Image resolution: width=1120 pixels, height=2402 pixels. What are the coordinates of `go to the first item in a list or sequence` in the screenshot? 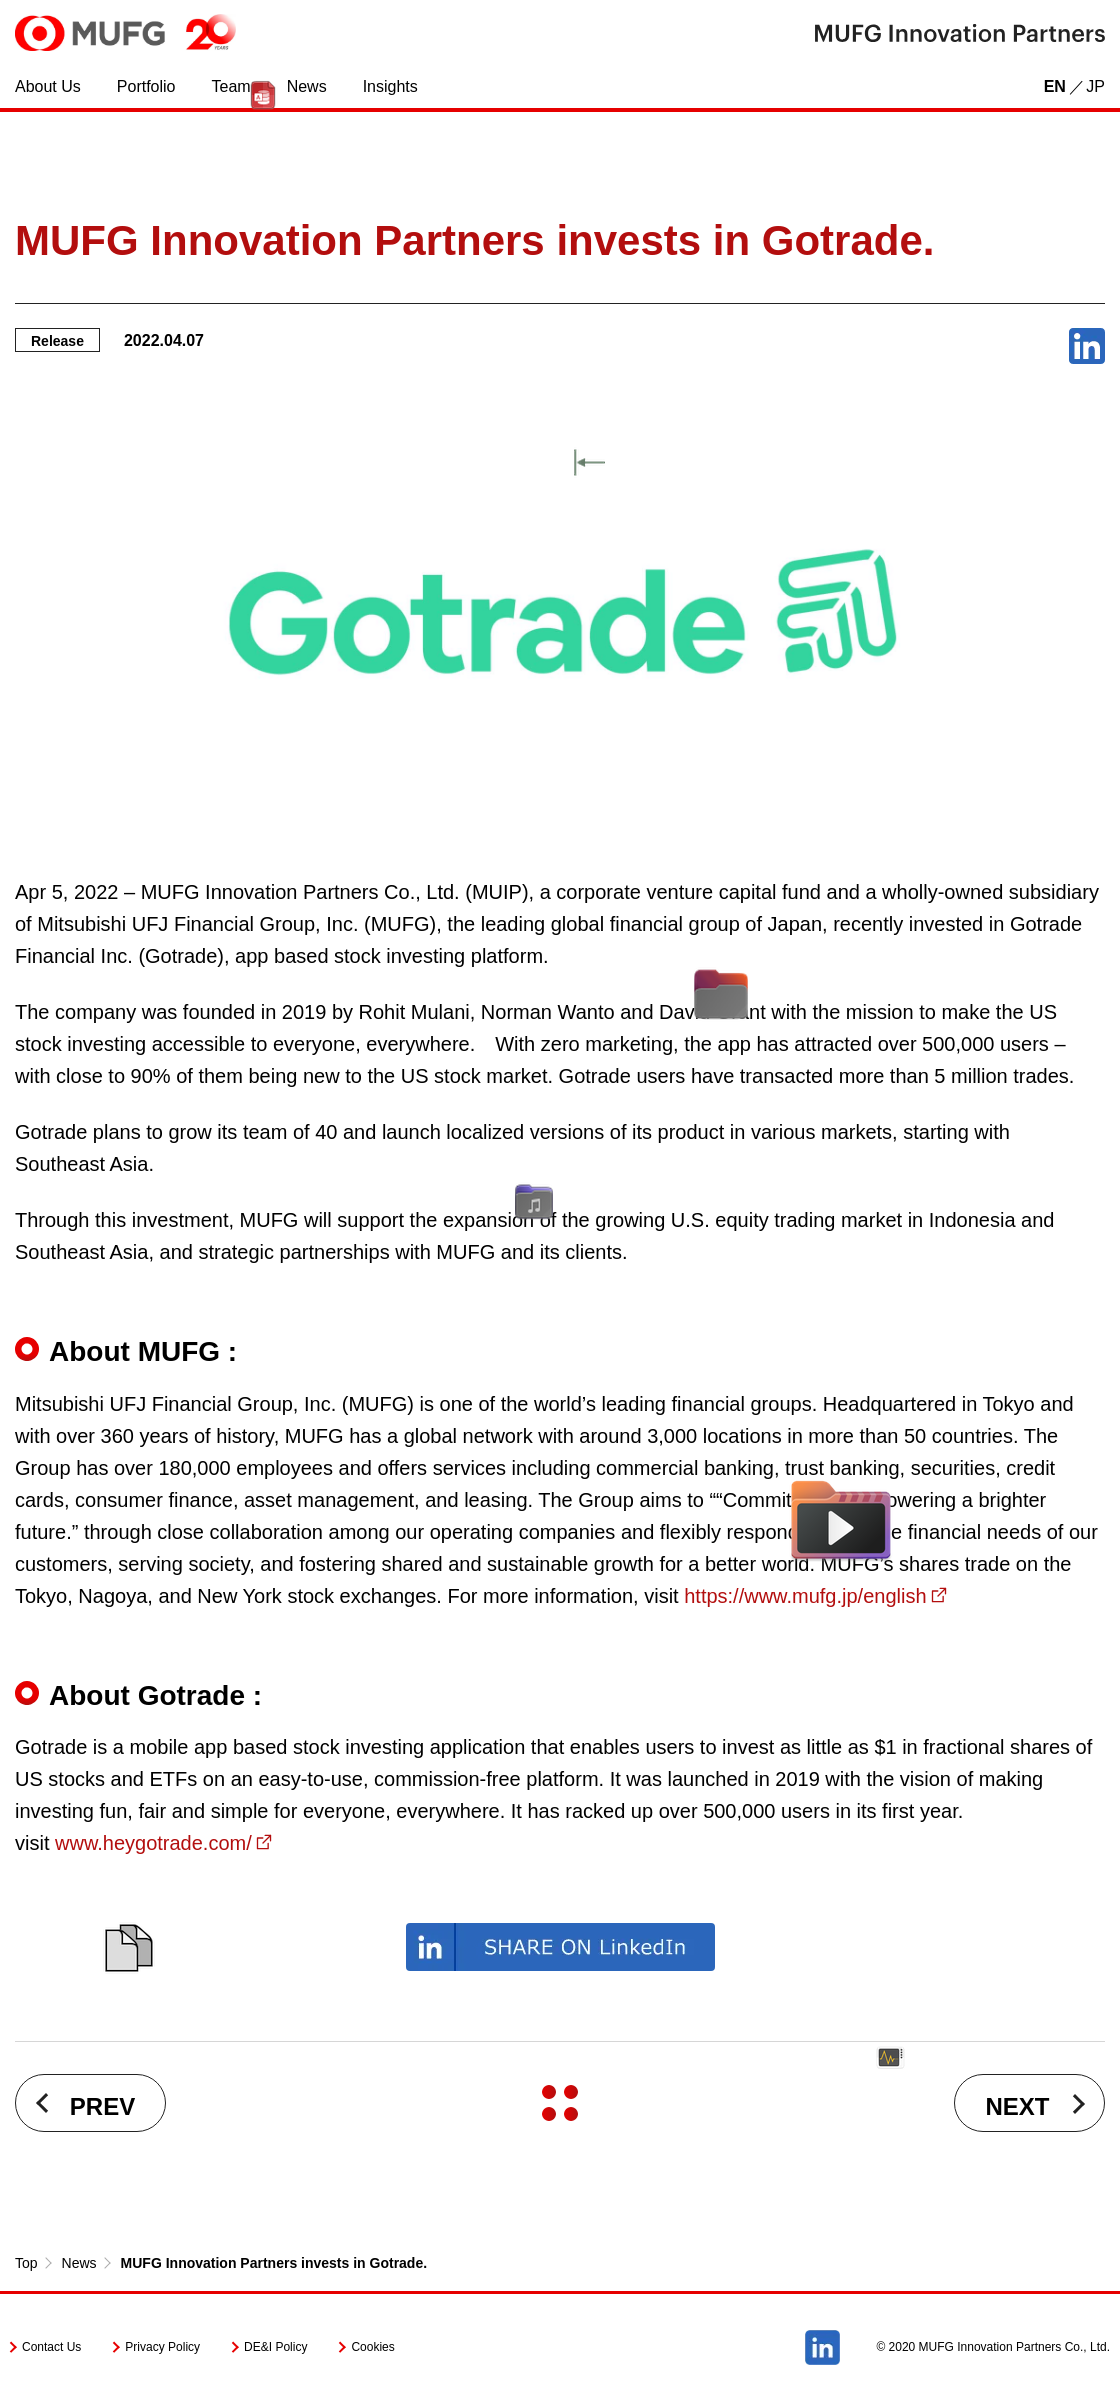 It's located at (589, 462).